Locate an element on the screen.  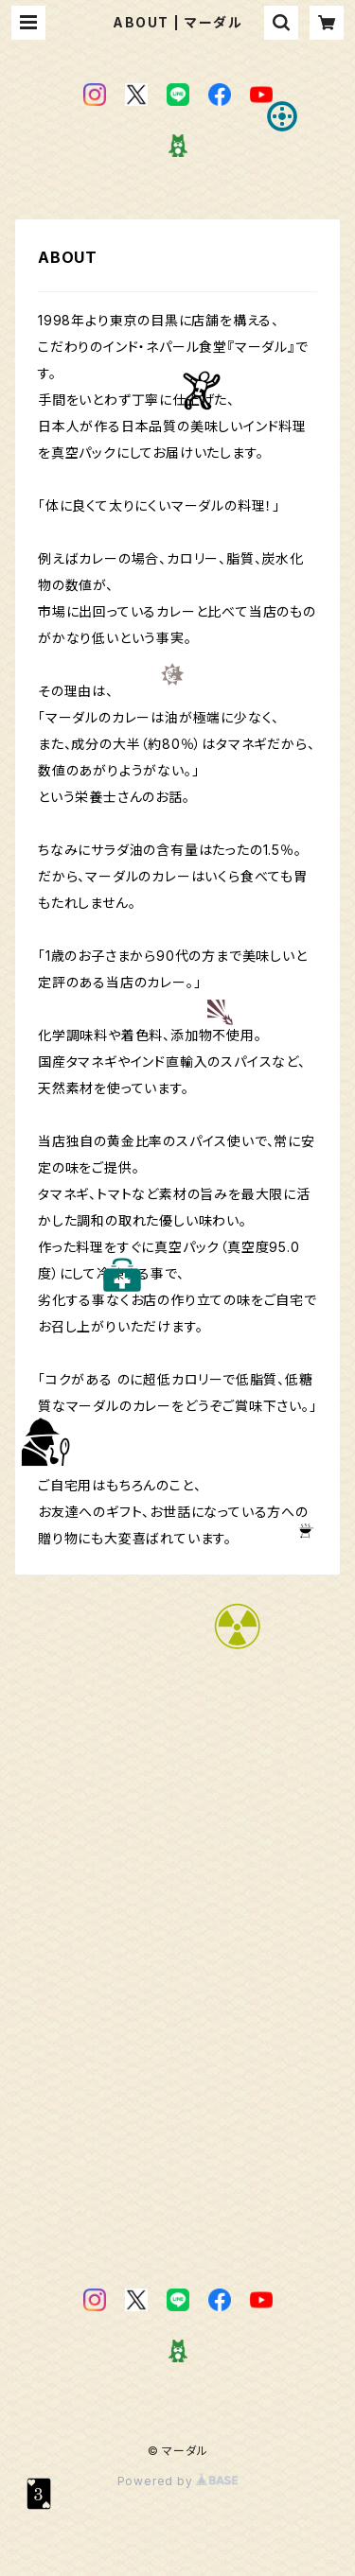
view character anatomy or internal stats is located at coordinates (202, 391).